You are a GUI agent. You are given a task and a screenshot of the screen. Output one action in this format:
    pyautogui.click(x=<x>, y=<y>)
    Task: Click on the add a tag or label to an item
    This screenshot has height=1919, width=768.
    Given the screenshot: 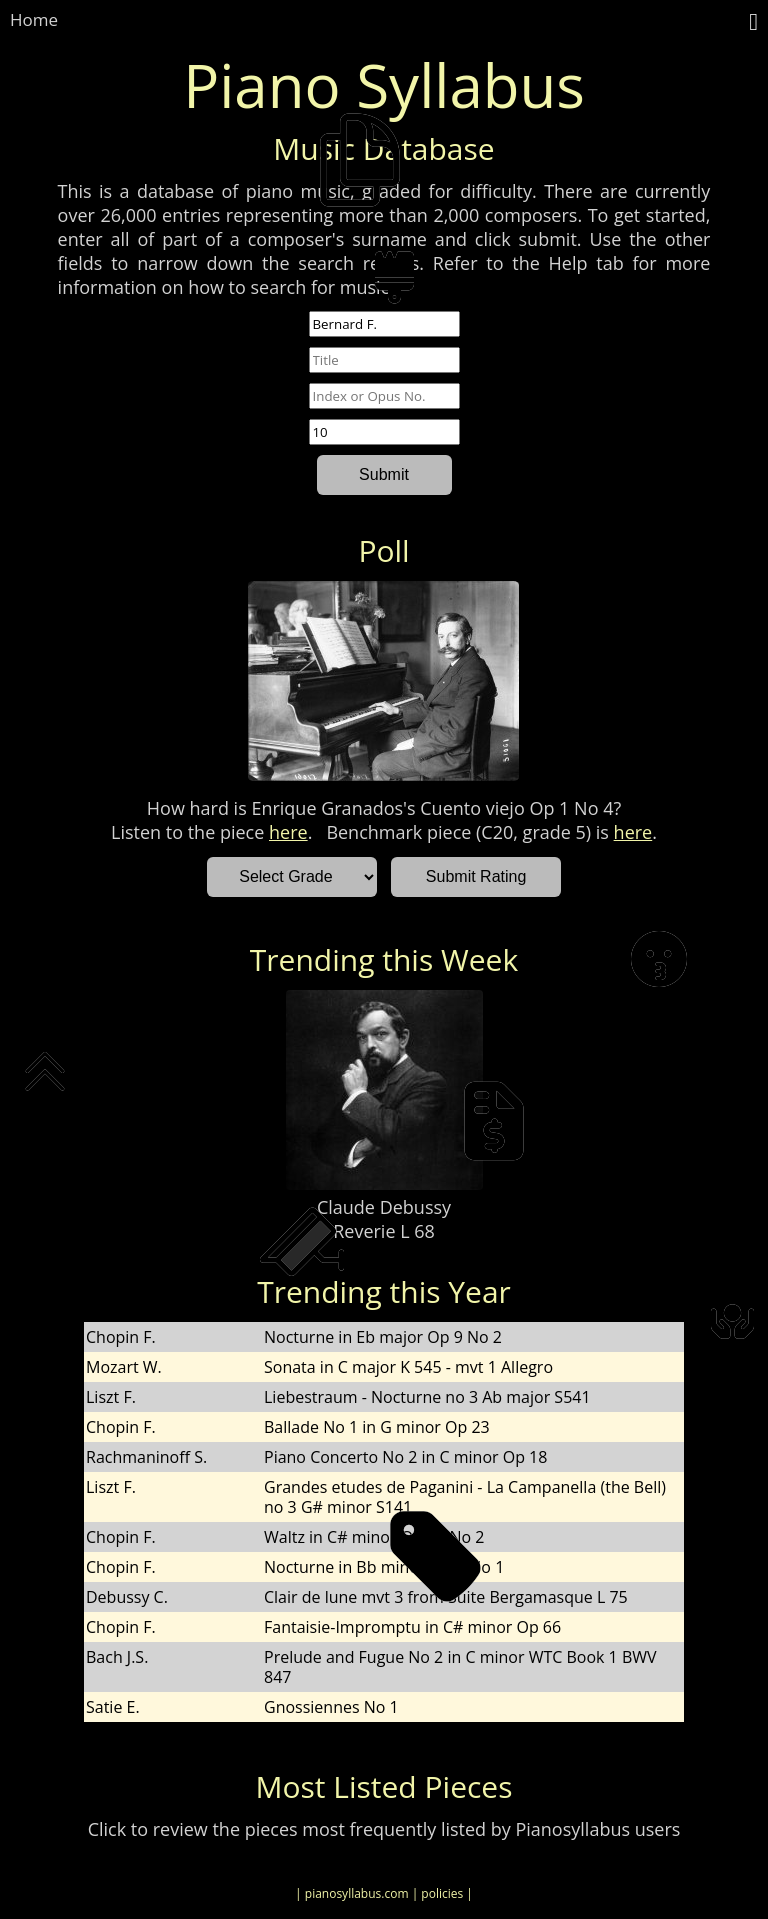 What is the action you would take?
    pyautogui.click(x=434, y=1555)
    